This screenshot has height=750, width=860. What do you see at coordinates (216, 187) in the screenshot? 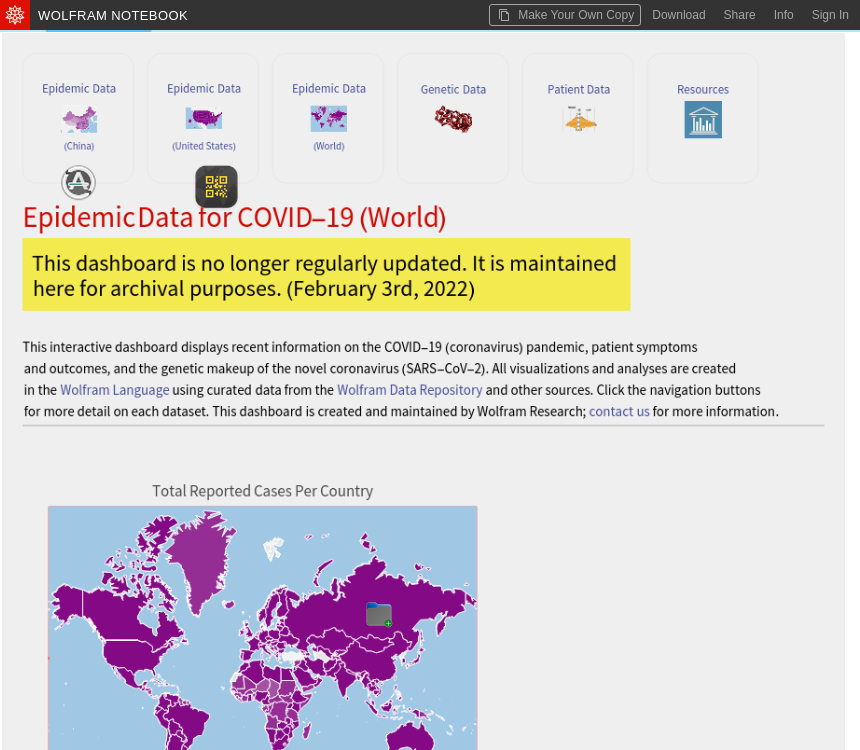
I see `configure web browser identification settings` at bounding box center [216, 187].